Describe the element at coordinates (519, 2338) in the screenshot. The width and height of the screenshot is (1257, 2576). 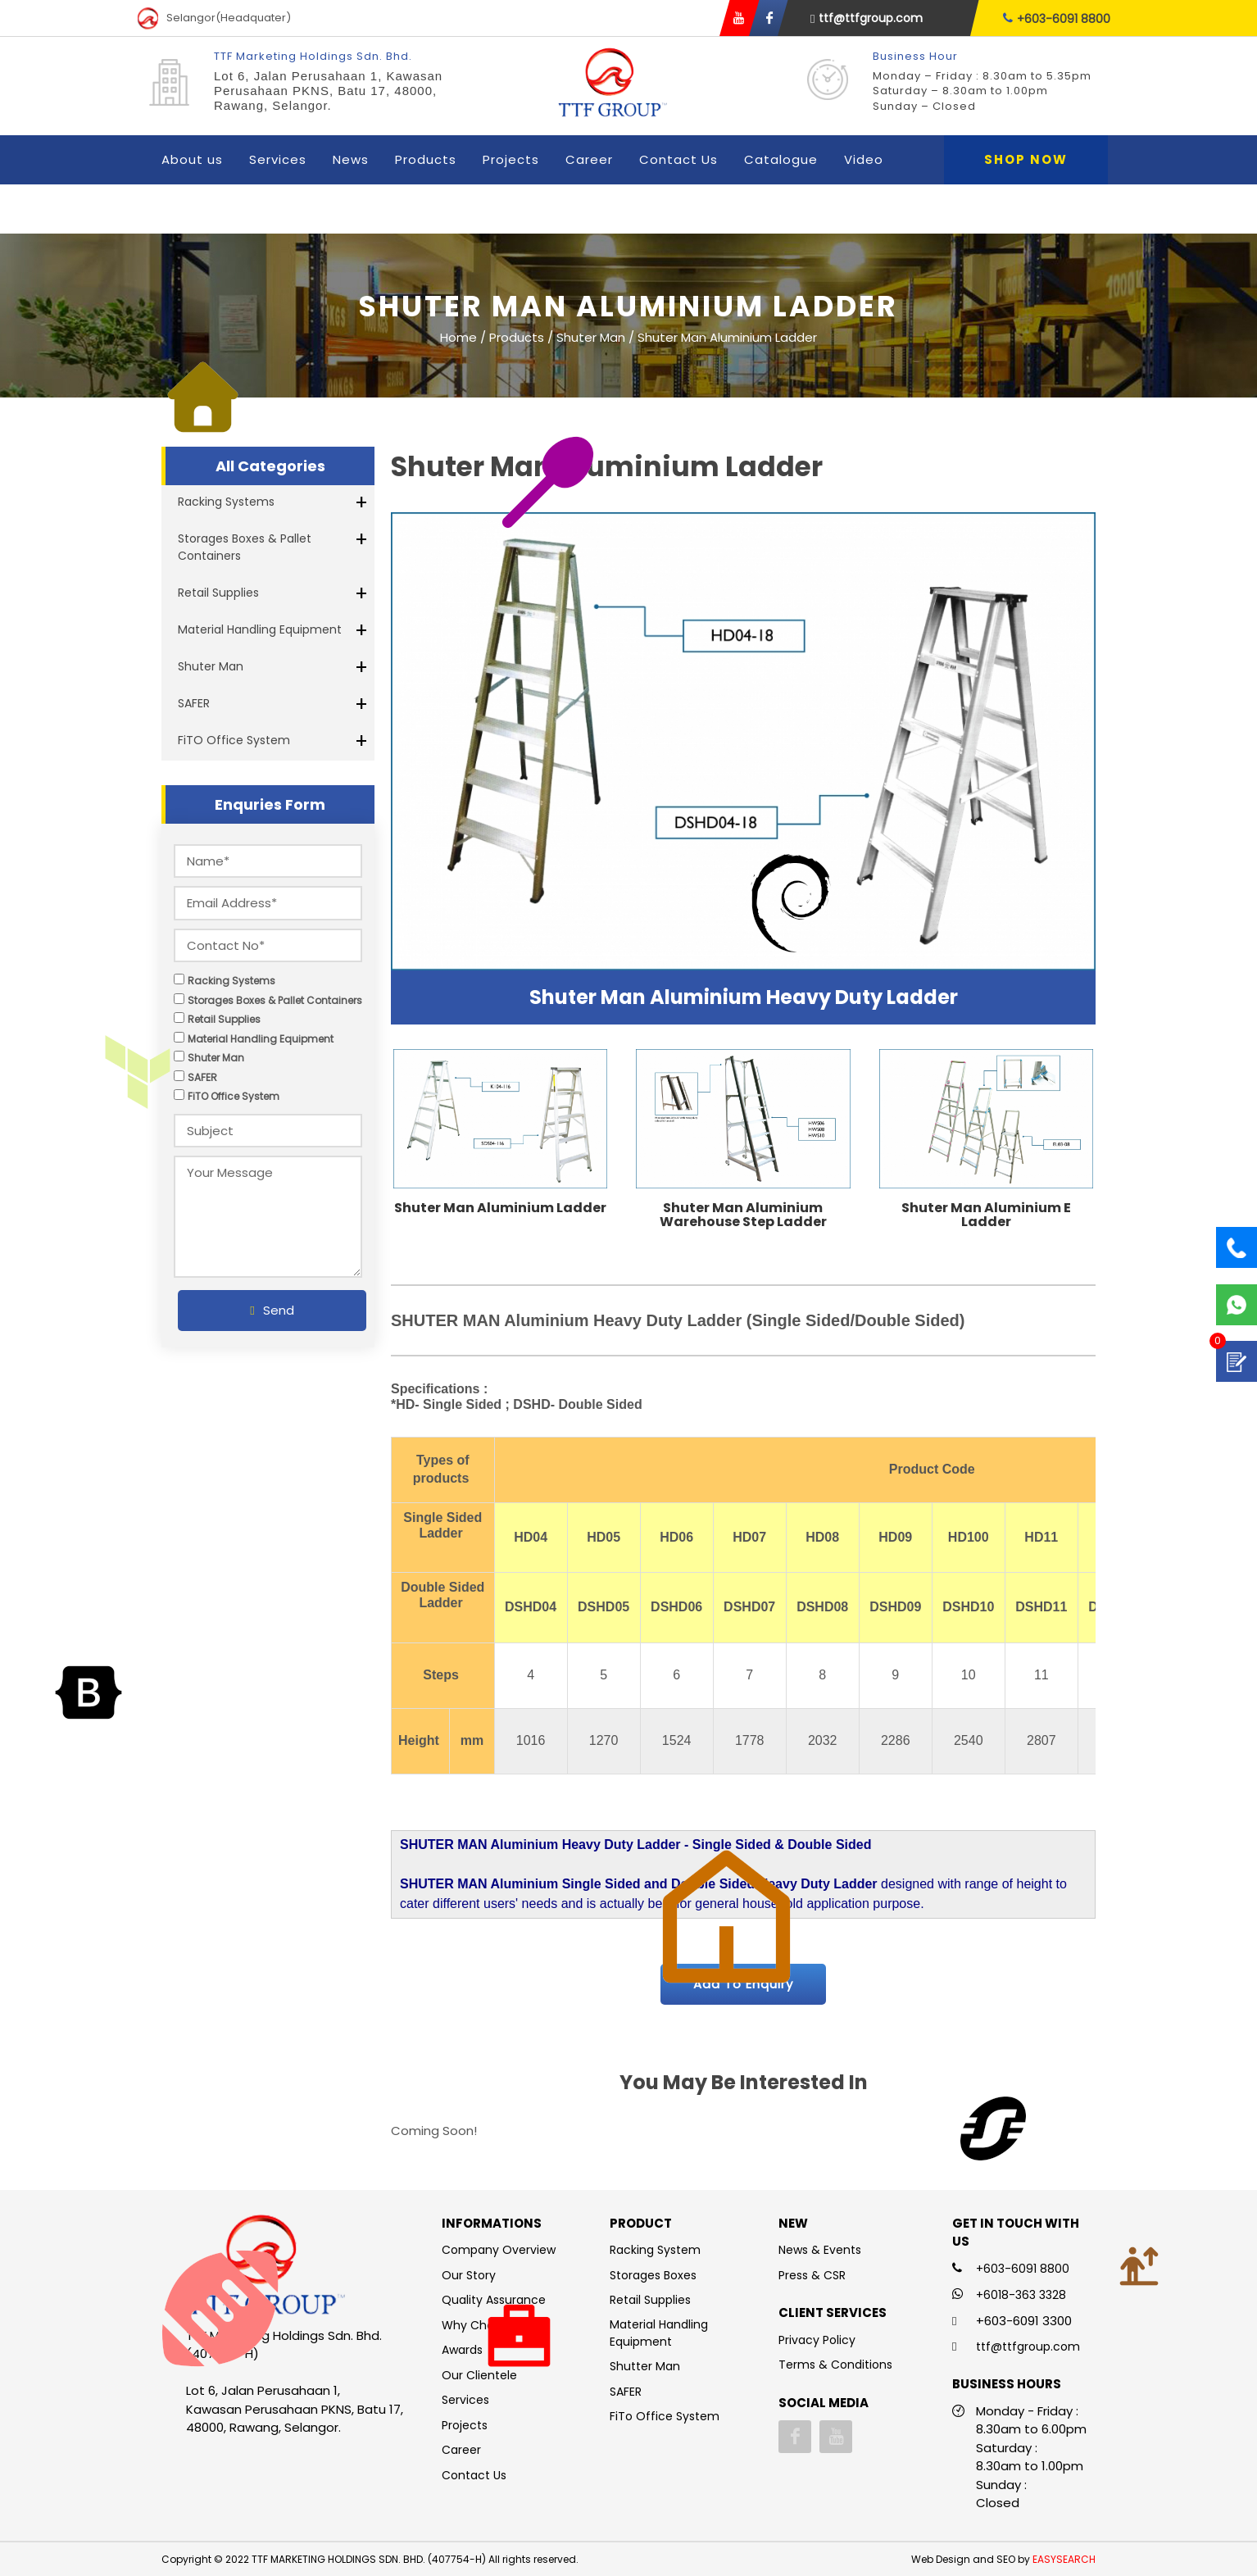
I see `access work or business-related features` at that location.